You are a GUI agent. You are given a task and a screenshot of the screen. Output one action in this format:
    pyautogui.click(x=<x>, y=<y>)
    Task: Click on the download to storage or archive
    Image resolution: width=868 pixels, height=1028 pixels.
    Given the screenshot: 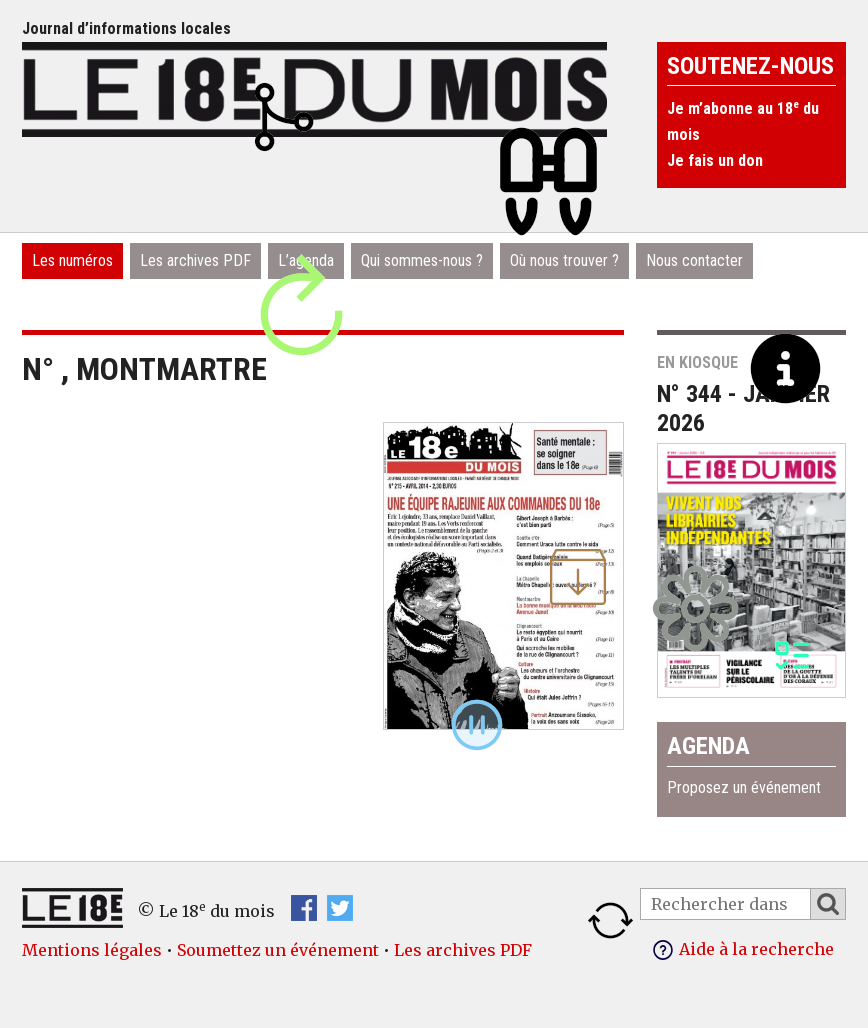 What is the action you would take?
    pyautogui.click(x=578, y=577)
    